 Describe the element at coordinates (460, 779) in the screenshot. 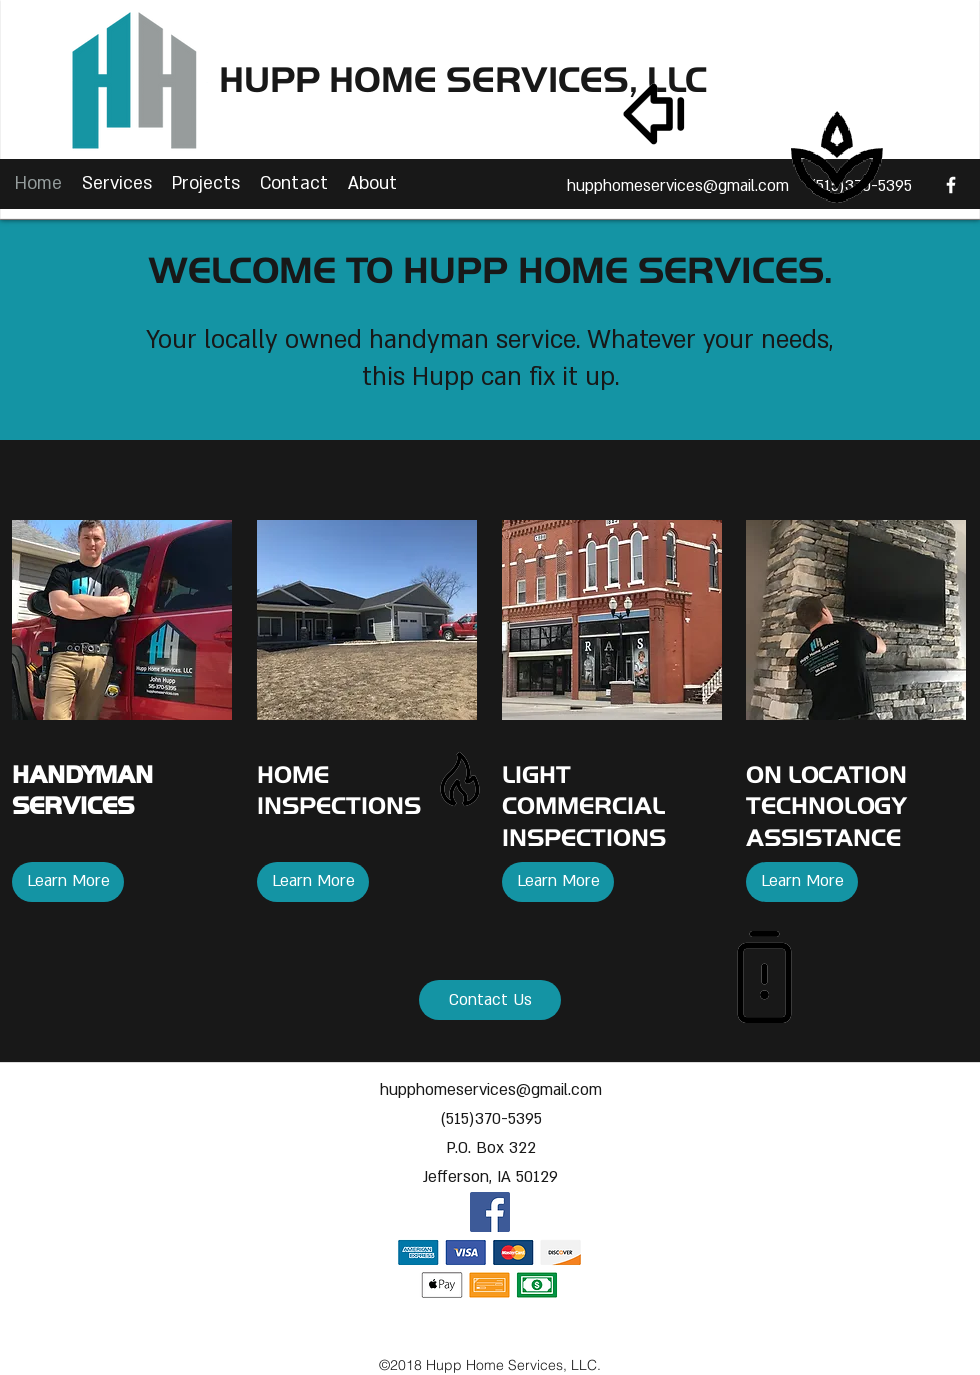

I see `indicates trending or popular content` at that location.